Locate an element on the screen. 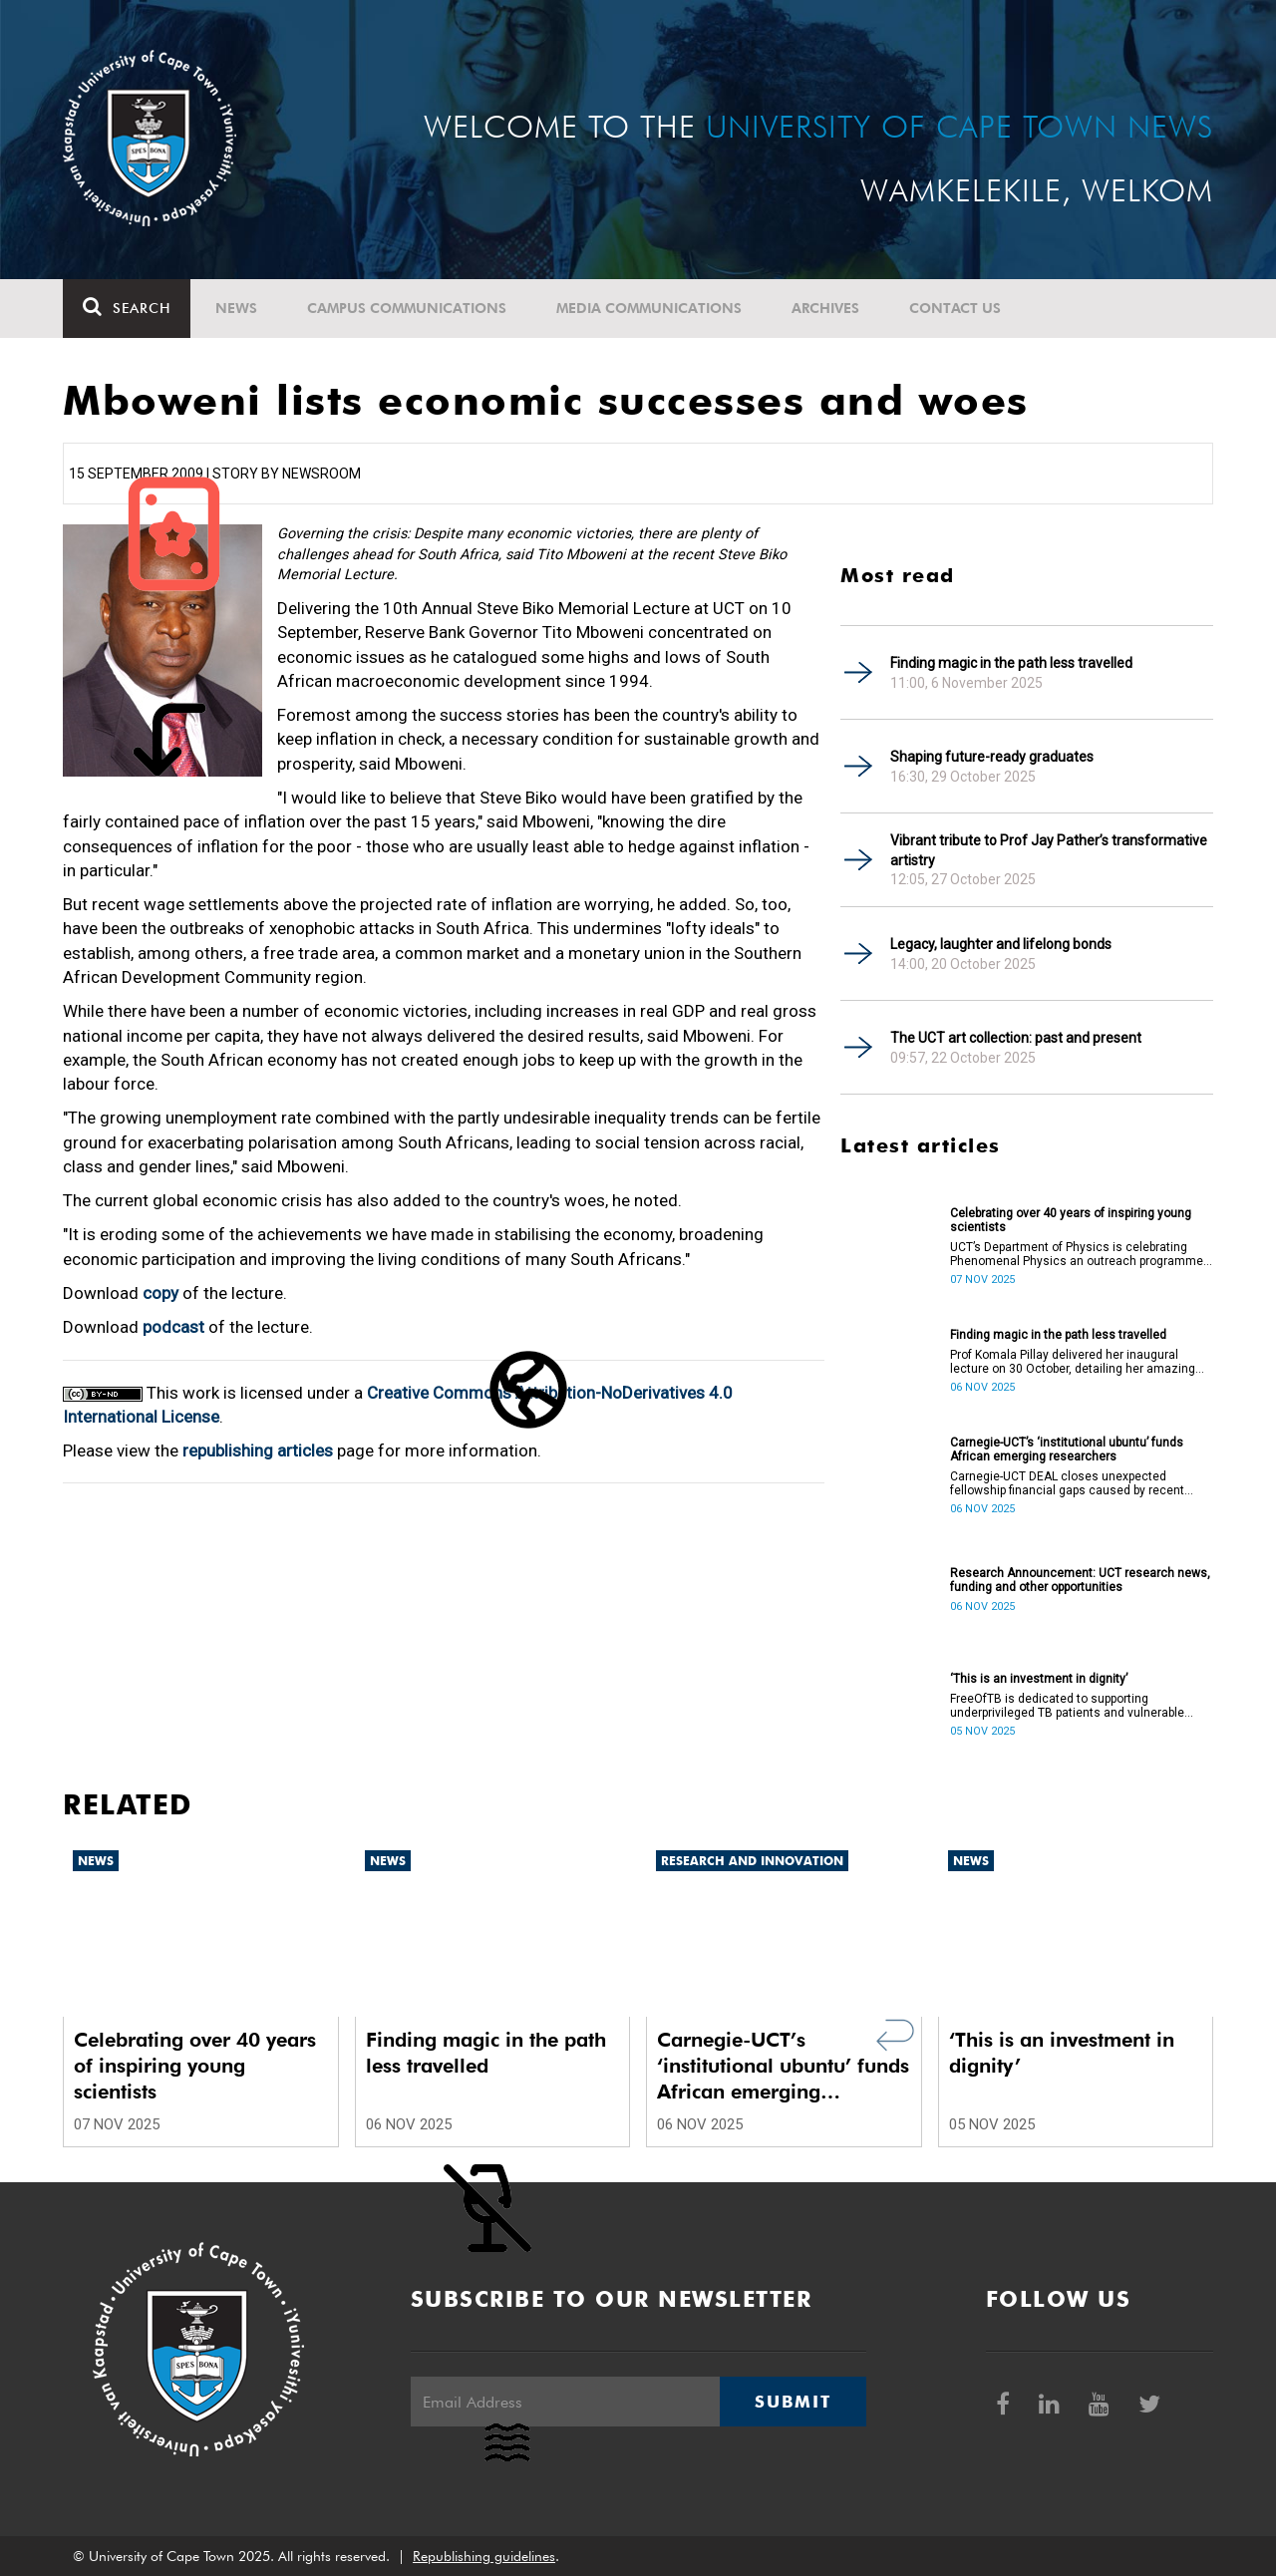 The width and height of the screenshot is (1276, 2576). view starred or favorite card in a card game is located at coordinates (173, 533).